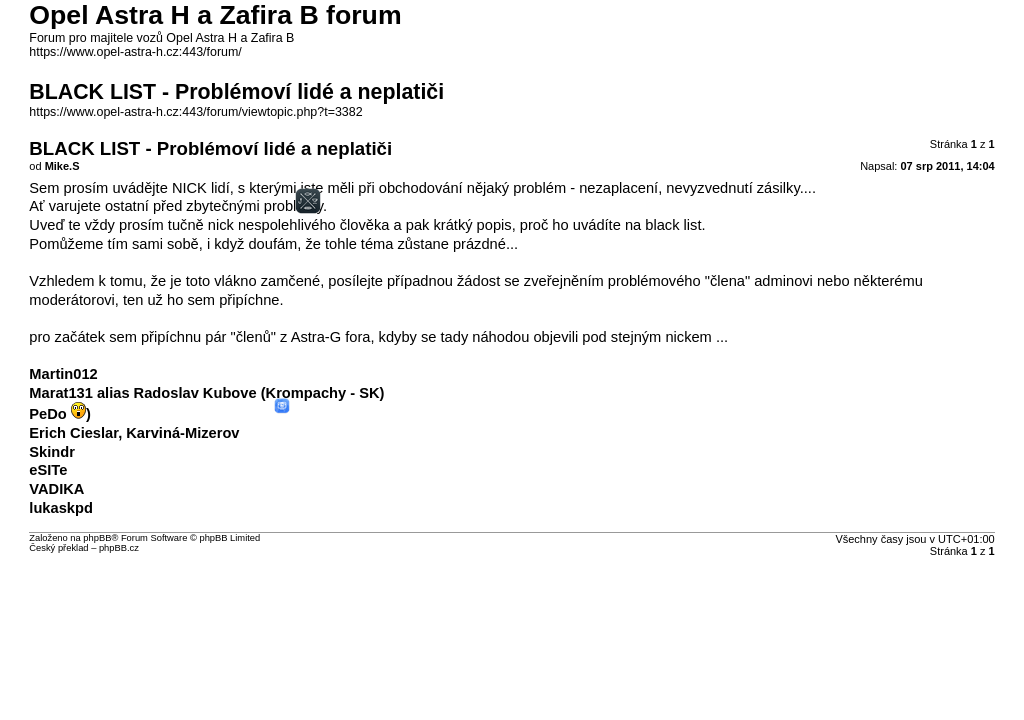  What do you see at coordinates (282, 406) in the screenshot?
I see `access remote desktop or screen sharing settings` at bounding box center [282, 406].